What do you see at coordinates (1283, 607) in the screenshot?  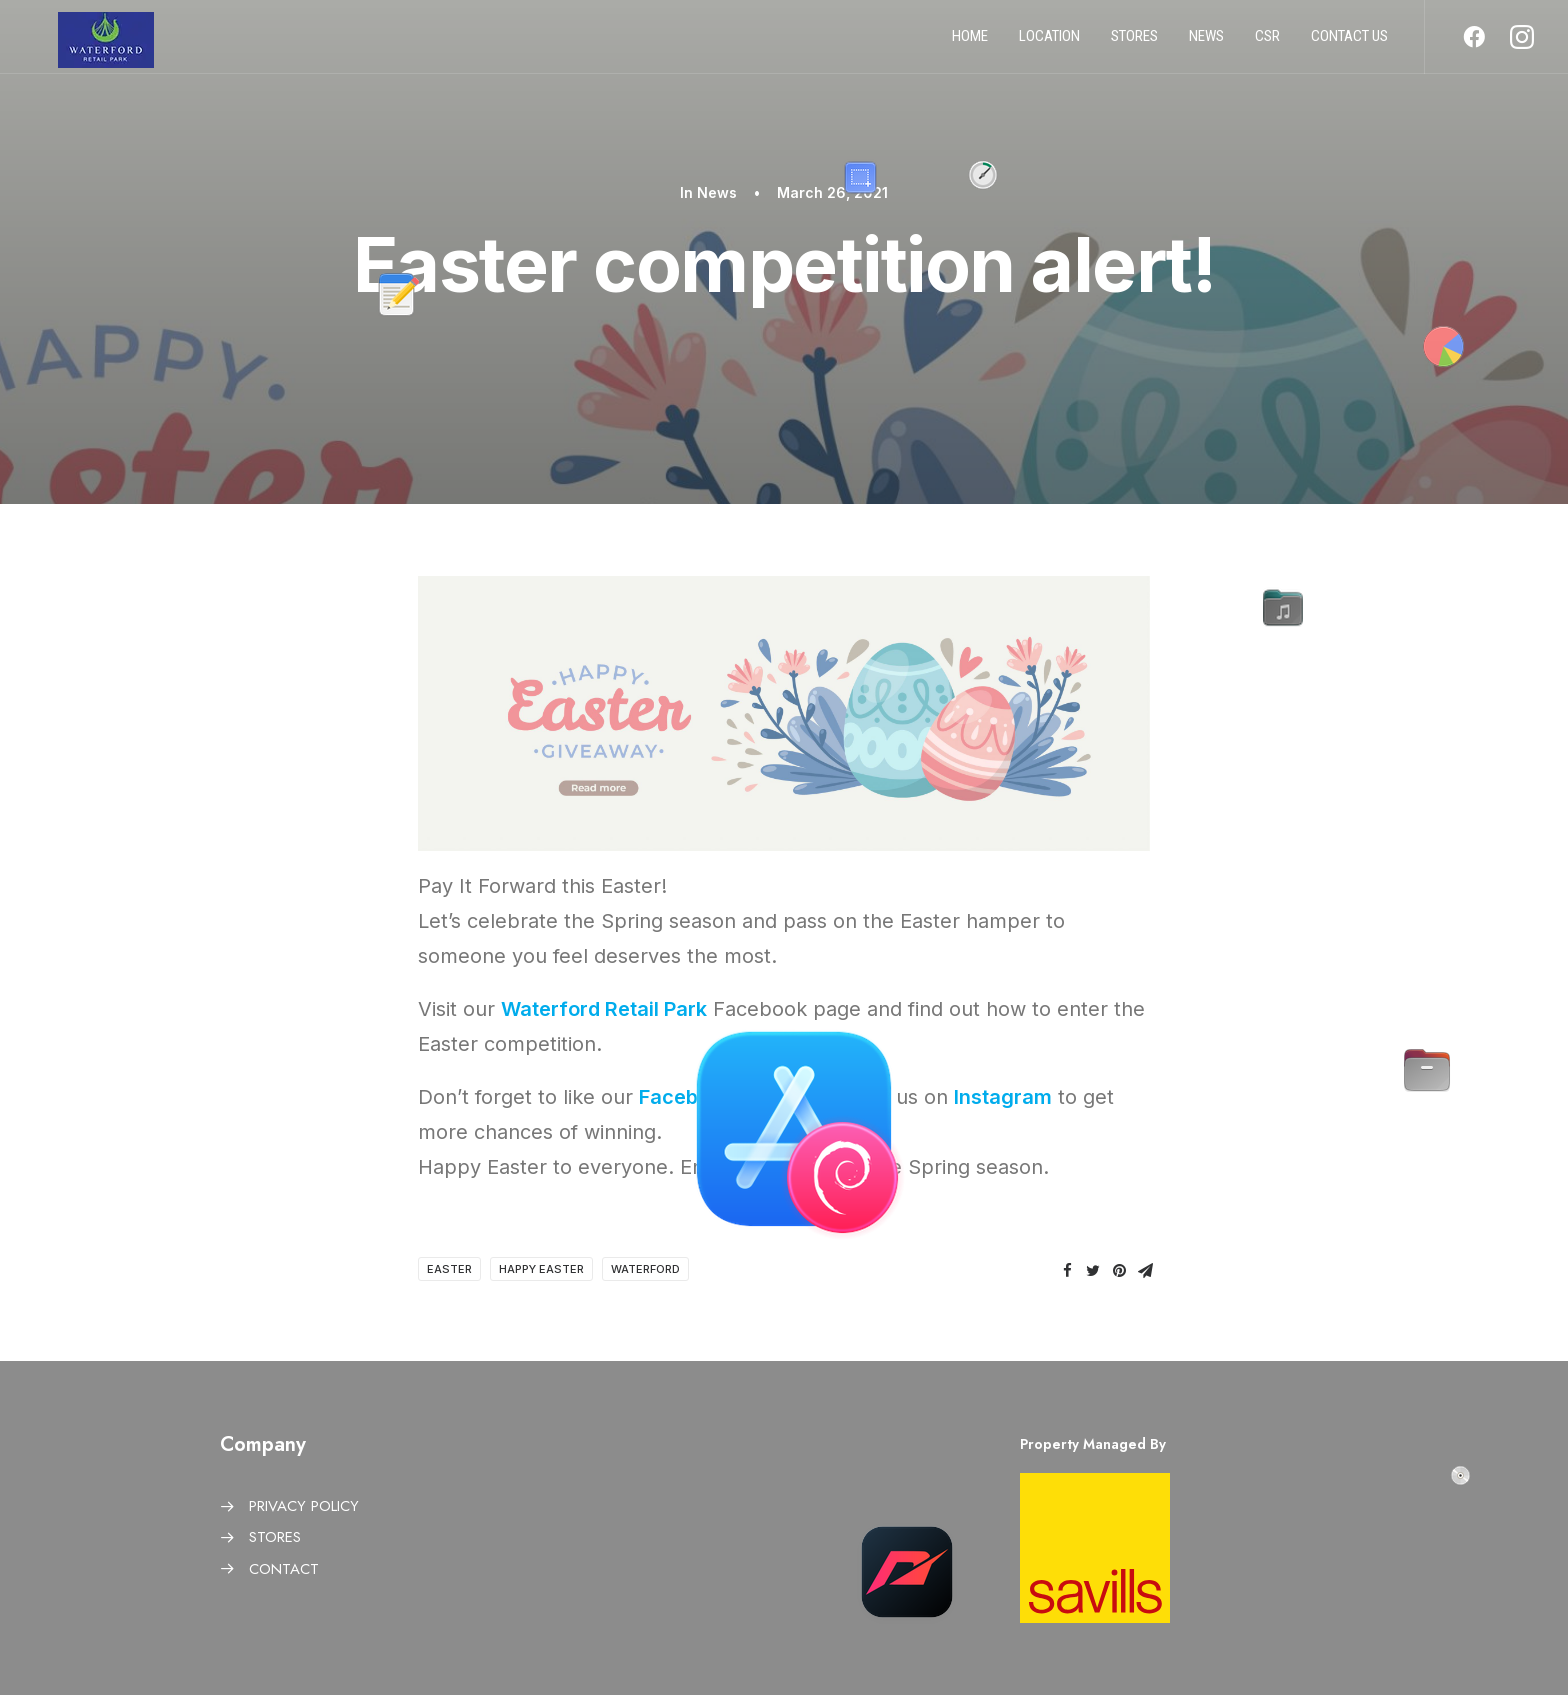 I see `open your music folder` at bounding box center [1283, 607].